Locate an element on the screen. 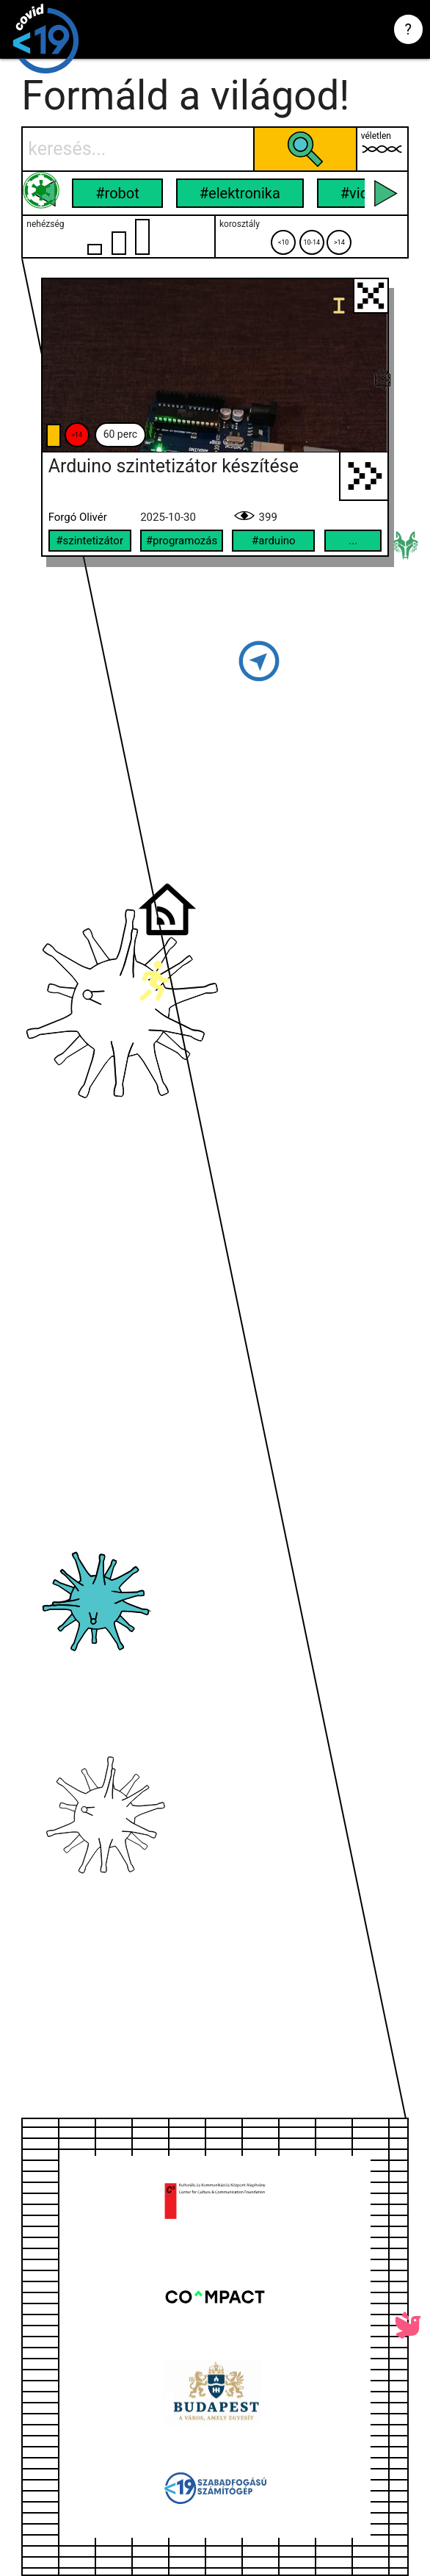 This screenshot has height=2576, width=430. open tinyletter email newsletter service is located at coordinates (382, 380).